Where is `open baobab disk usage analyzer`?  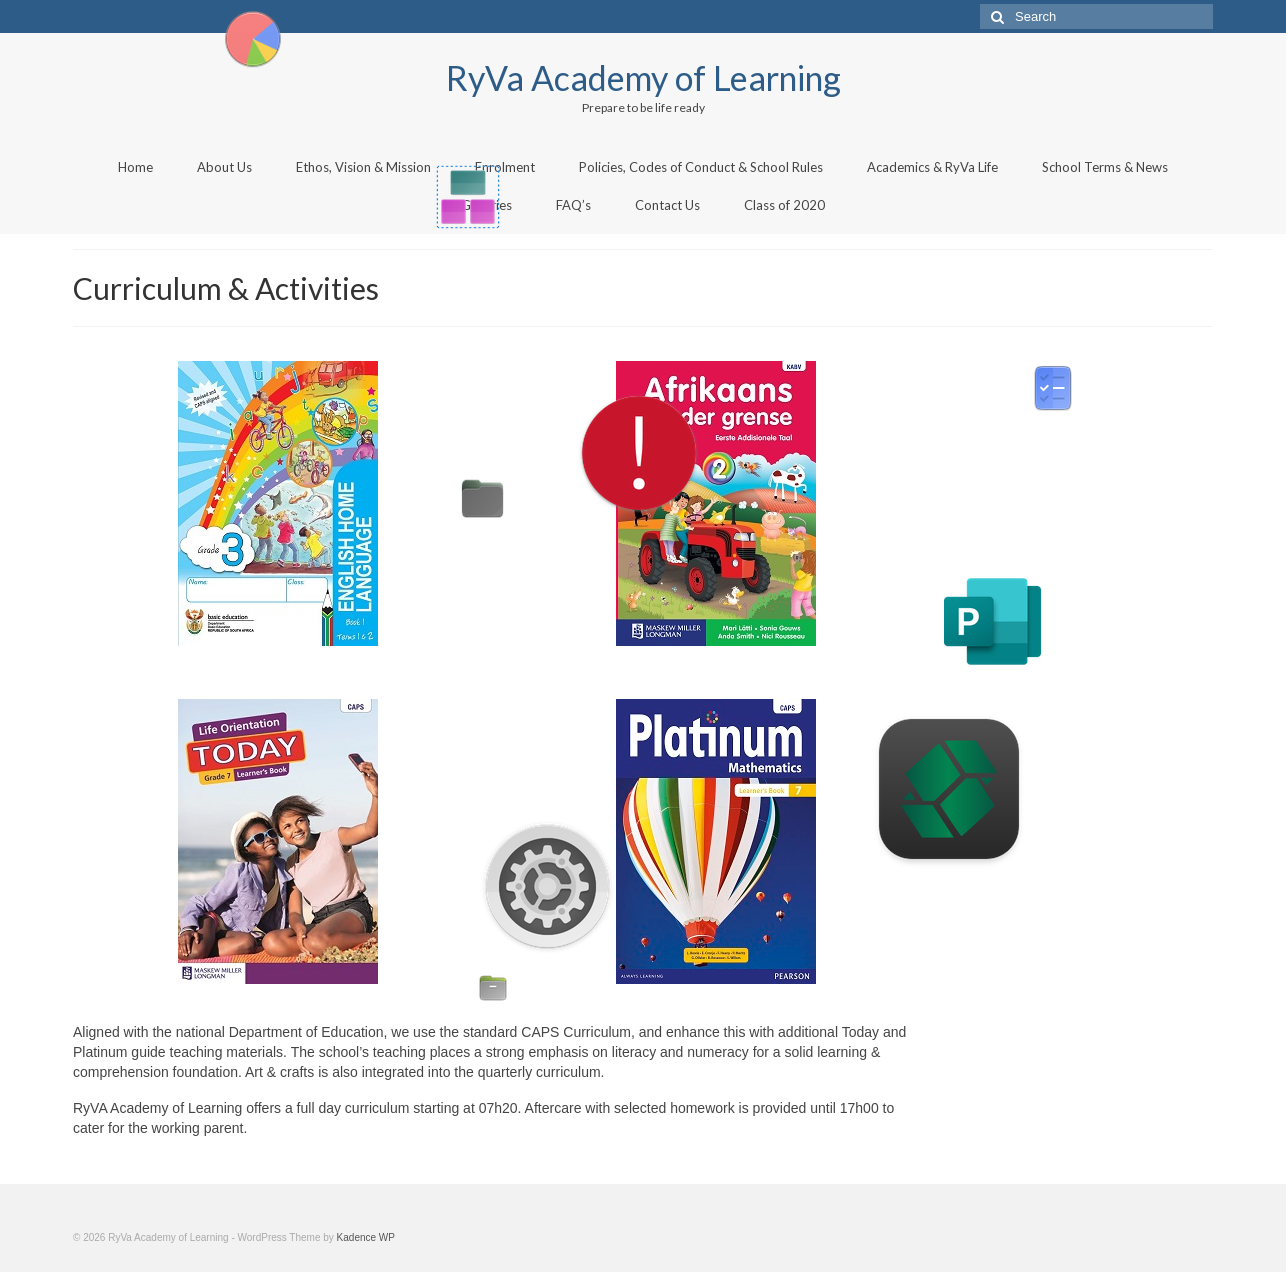 open baobab disk usage analyzer is located at coordinates (253, 39).